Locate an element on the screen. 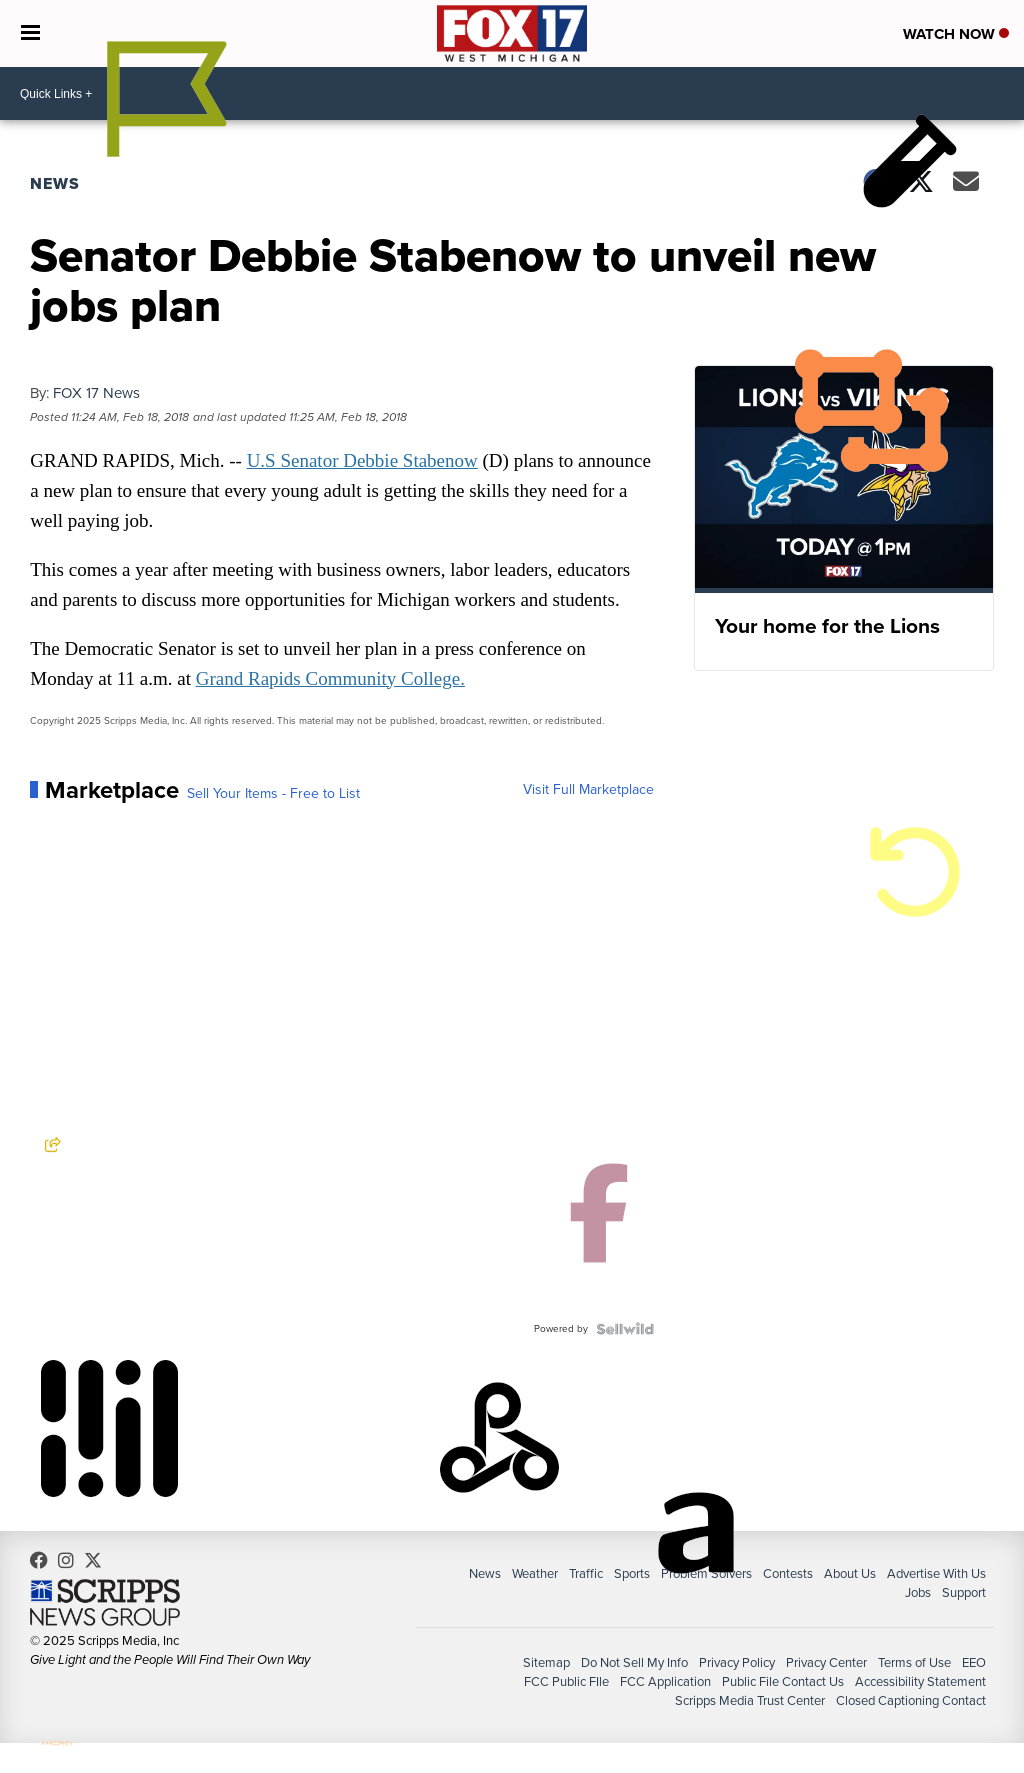 This screenshot has width=1024, height=1773. undo the last action is located at coordinates (915, 872).